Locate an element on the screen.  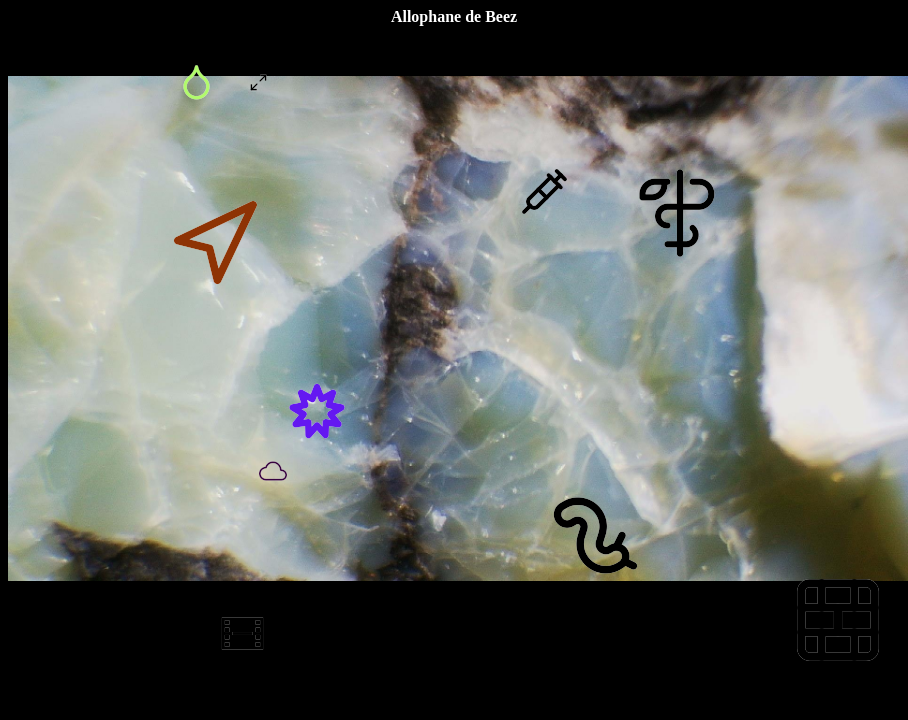
navigate to current location is located at coordinates (213, 244).